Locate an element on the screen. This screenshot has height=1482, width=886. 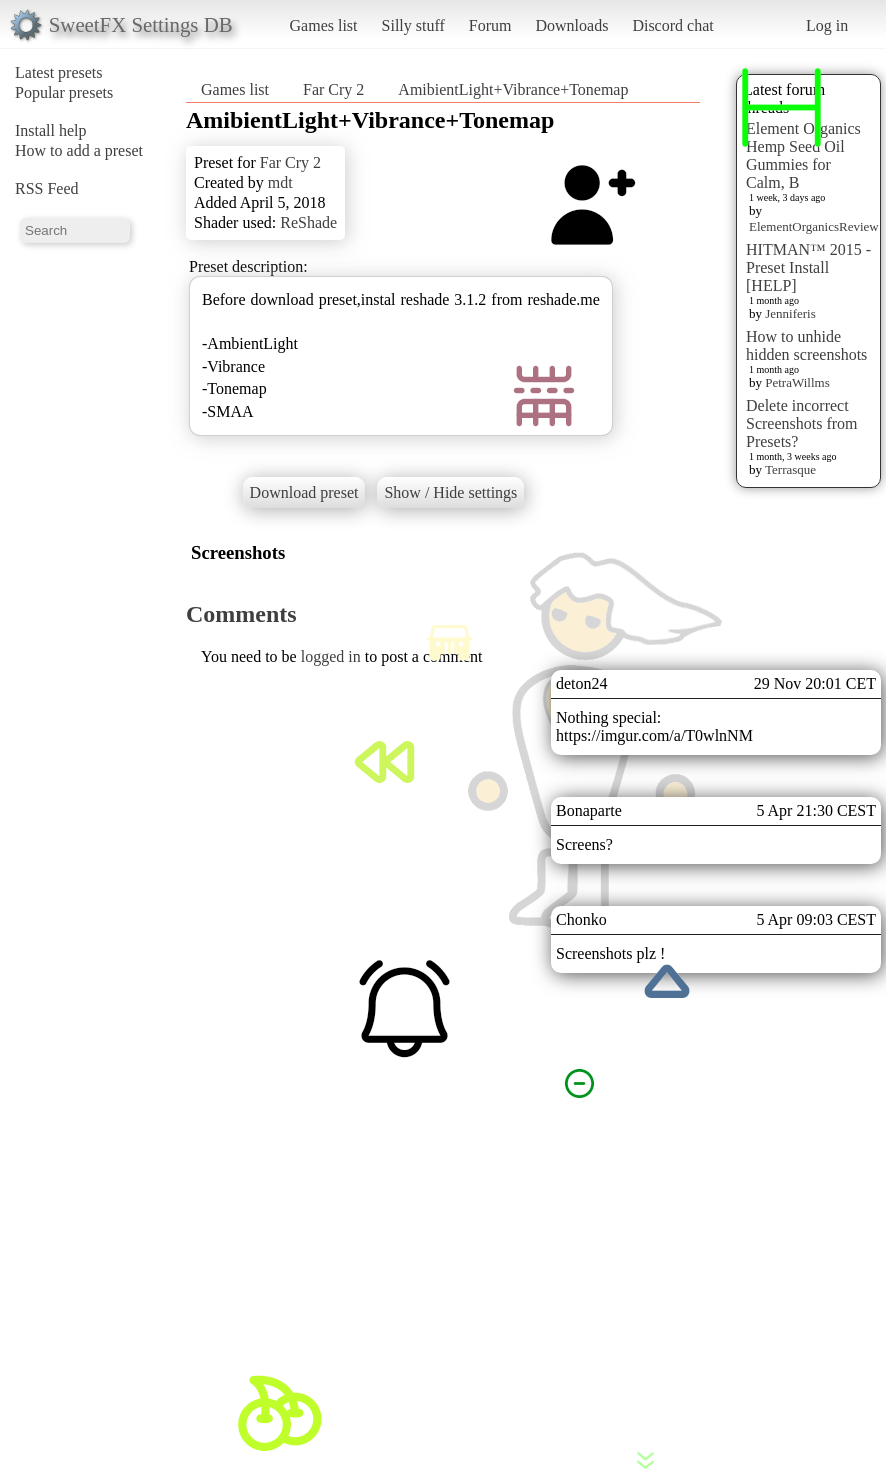
scroll to top of page is located at coordinates (667, 983).